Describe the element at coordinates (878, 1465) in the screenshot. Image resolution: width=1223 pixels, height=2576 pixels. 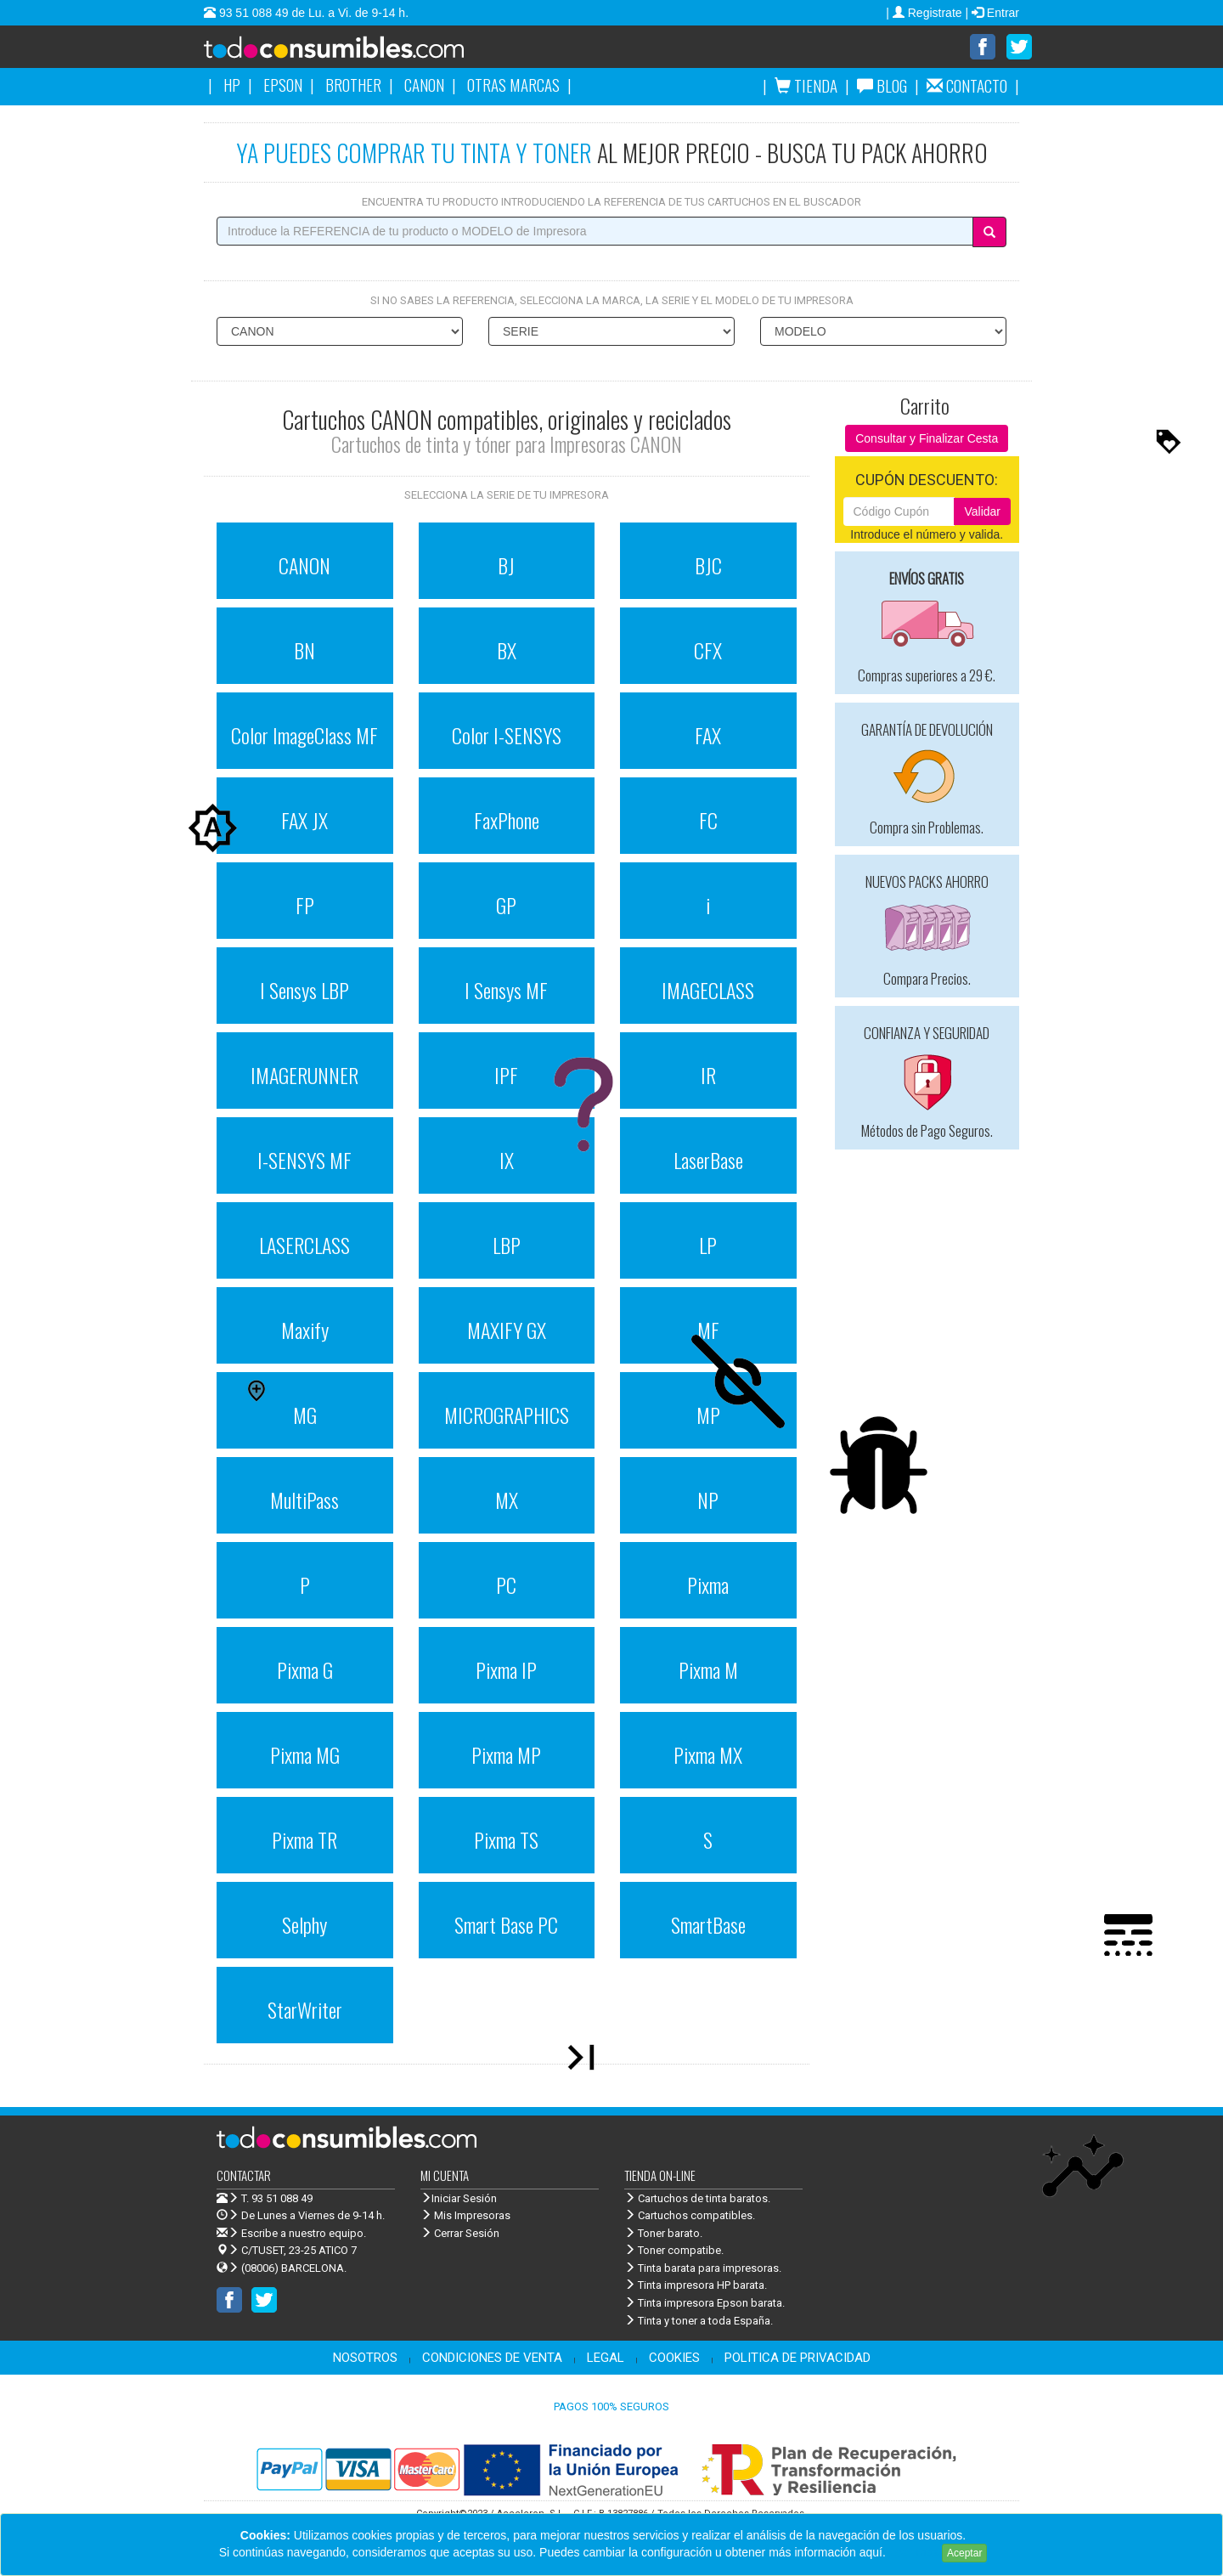
I see `report a bug or issue` at that location.